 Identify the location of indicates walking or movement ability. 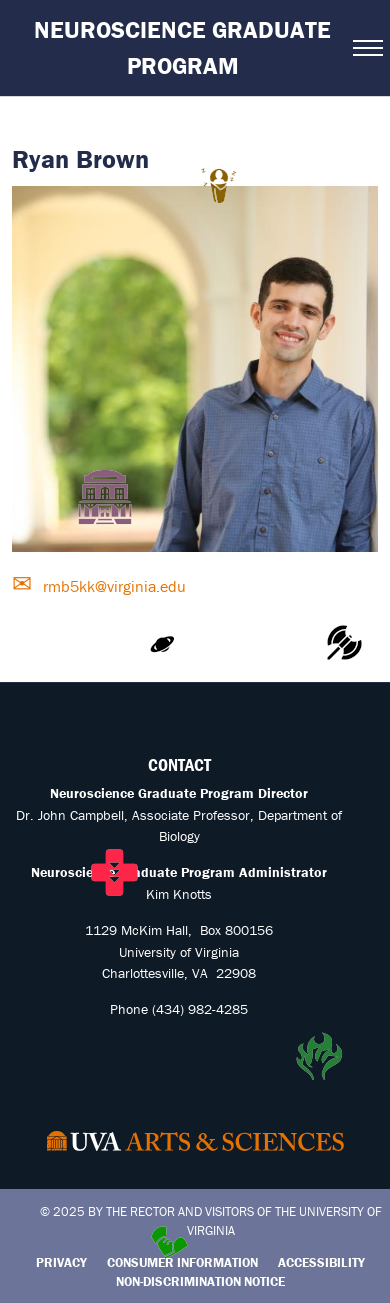
(169, 1241).